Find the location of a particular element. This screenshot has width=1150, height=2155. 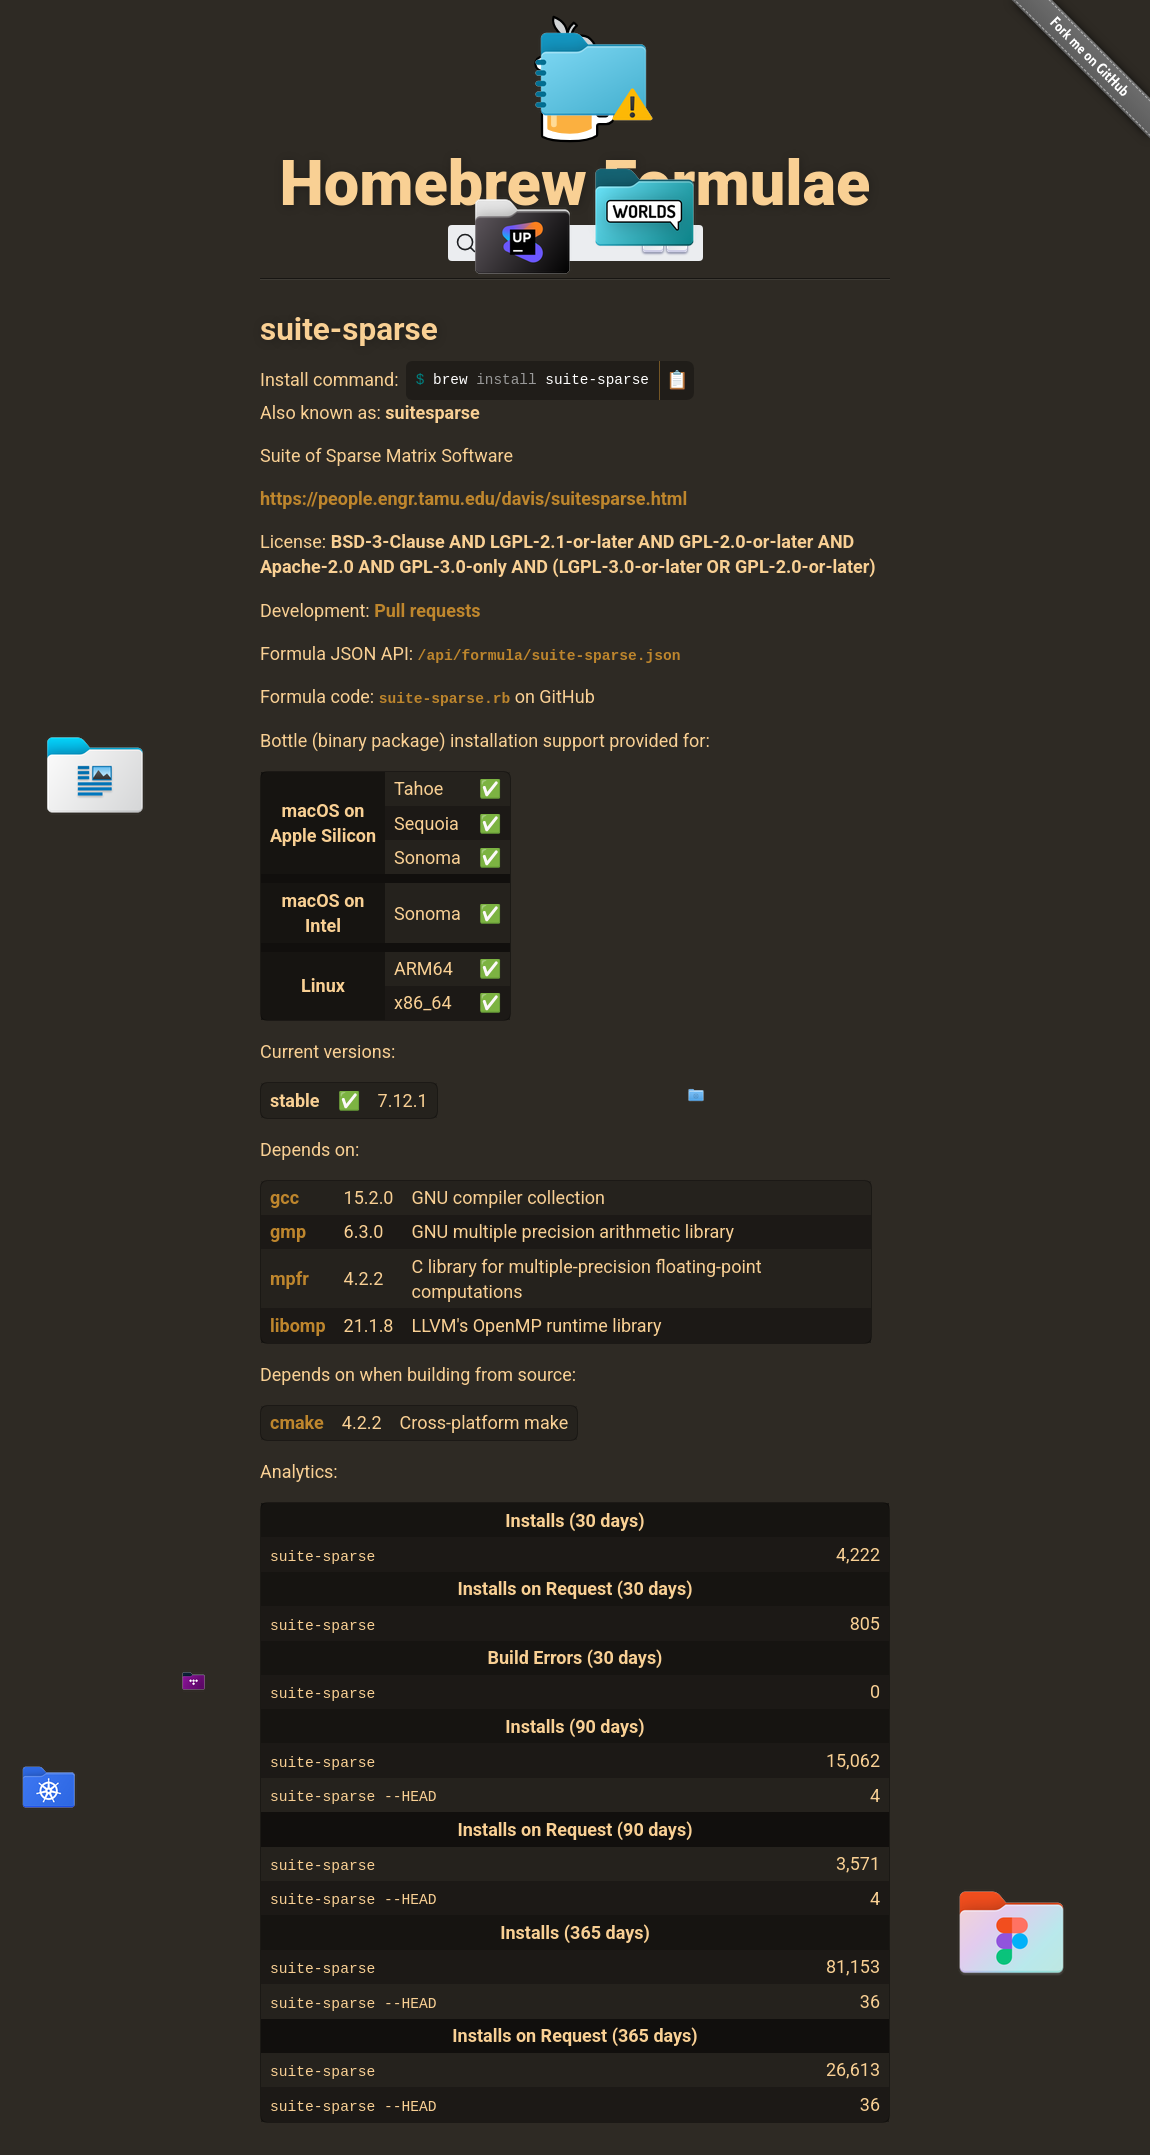

open folder containing LibreOffice Writer documents is located at coordinates (94, 777).